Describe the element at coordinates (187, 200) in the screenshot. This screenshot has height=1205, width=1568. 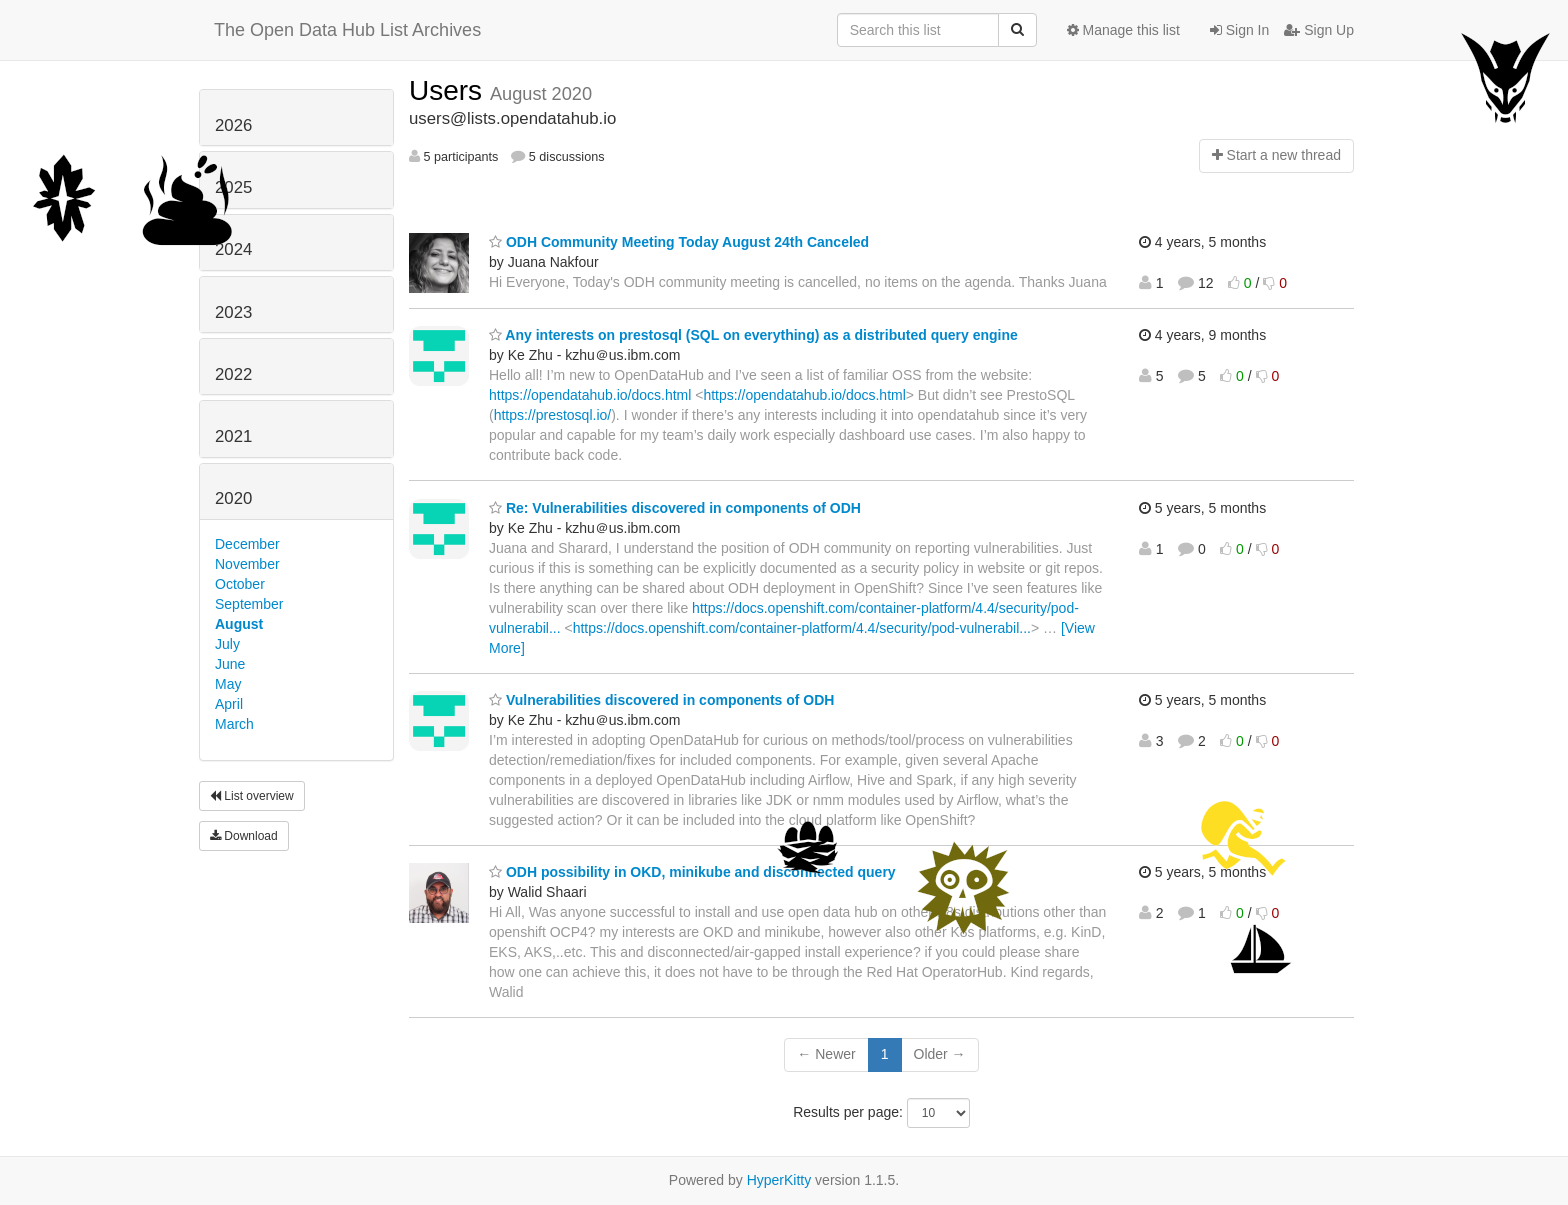
I see `indicates a bad or low-quality item in a game` at that location.